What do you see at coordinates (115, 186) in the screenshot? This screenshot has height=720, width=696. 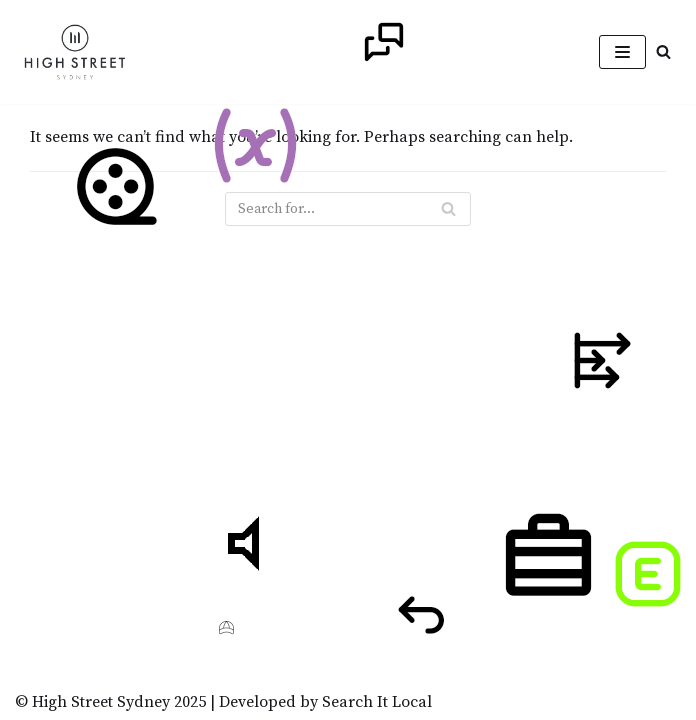 I see `access video or movie library` at bounding box center [115, 186].